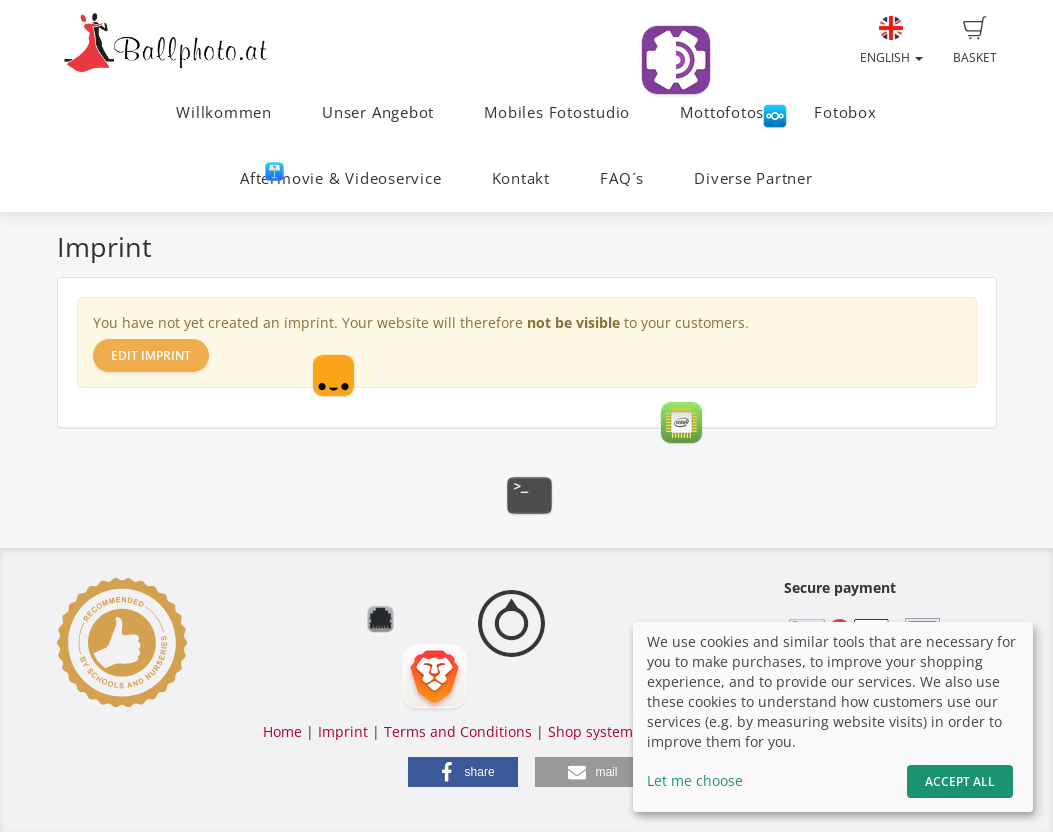 Image resolution: width=1053 pixels, height=832 pixels. What do you see at coordinates (274, 171) in the screenshot?
I see `open Apple Keynote presentation app` at bounding box center [274, 171].